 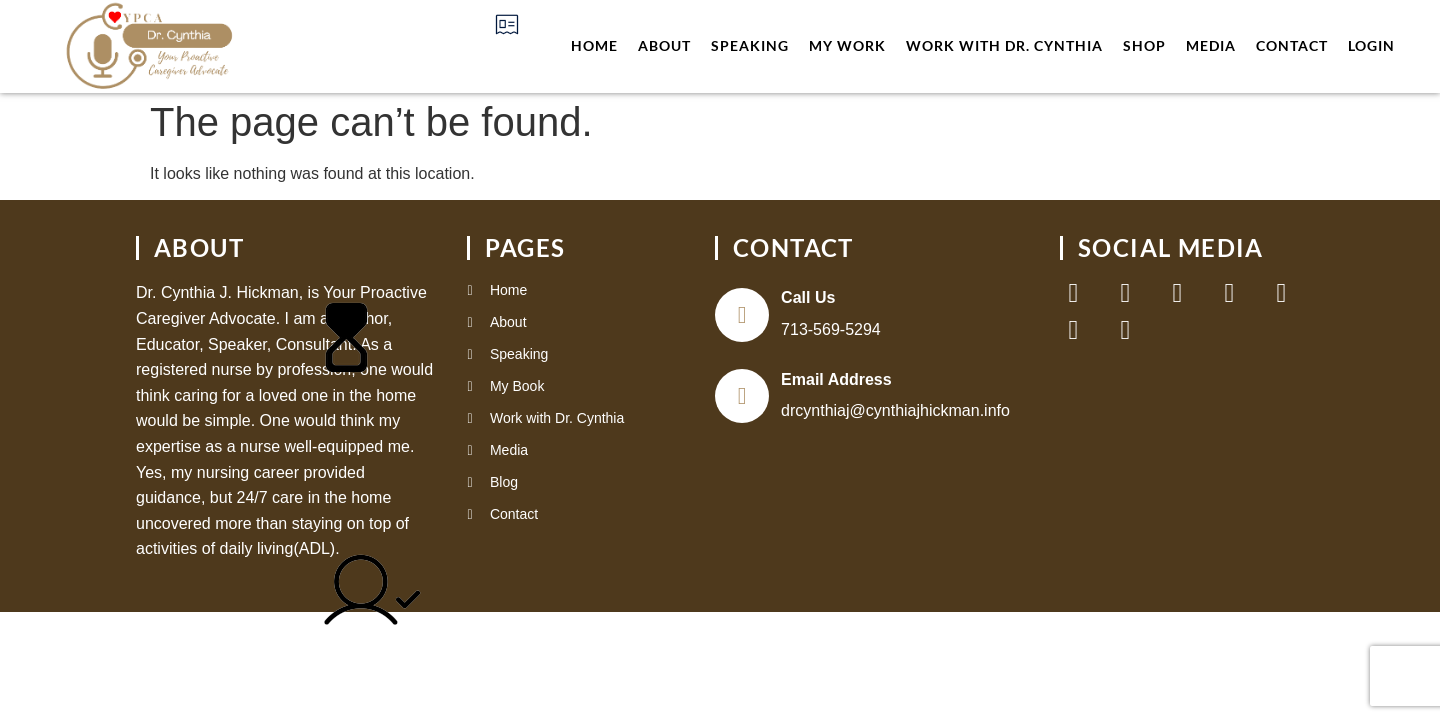 What do you see at coordinates (507, 24) in the screenshot?
I see `view news articles or press clippings` at bounding box center [507, 24].